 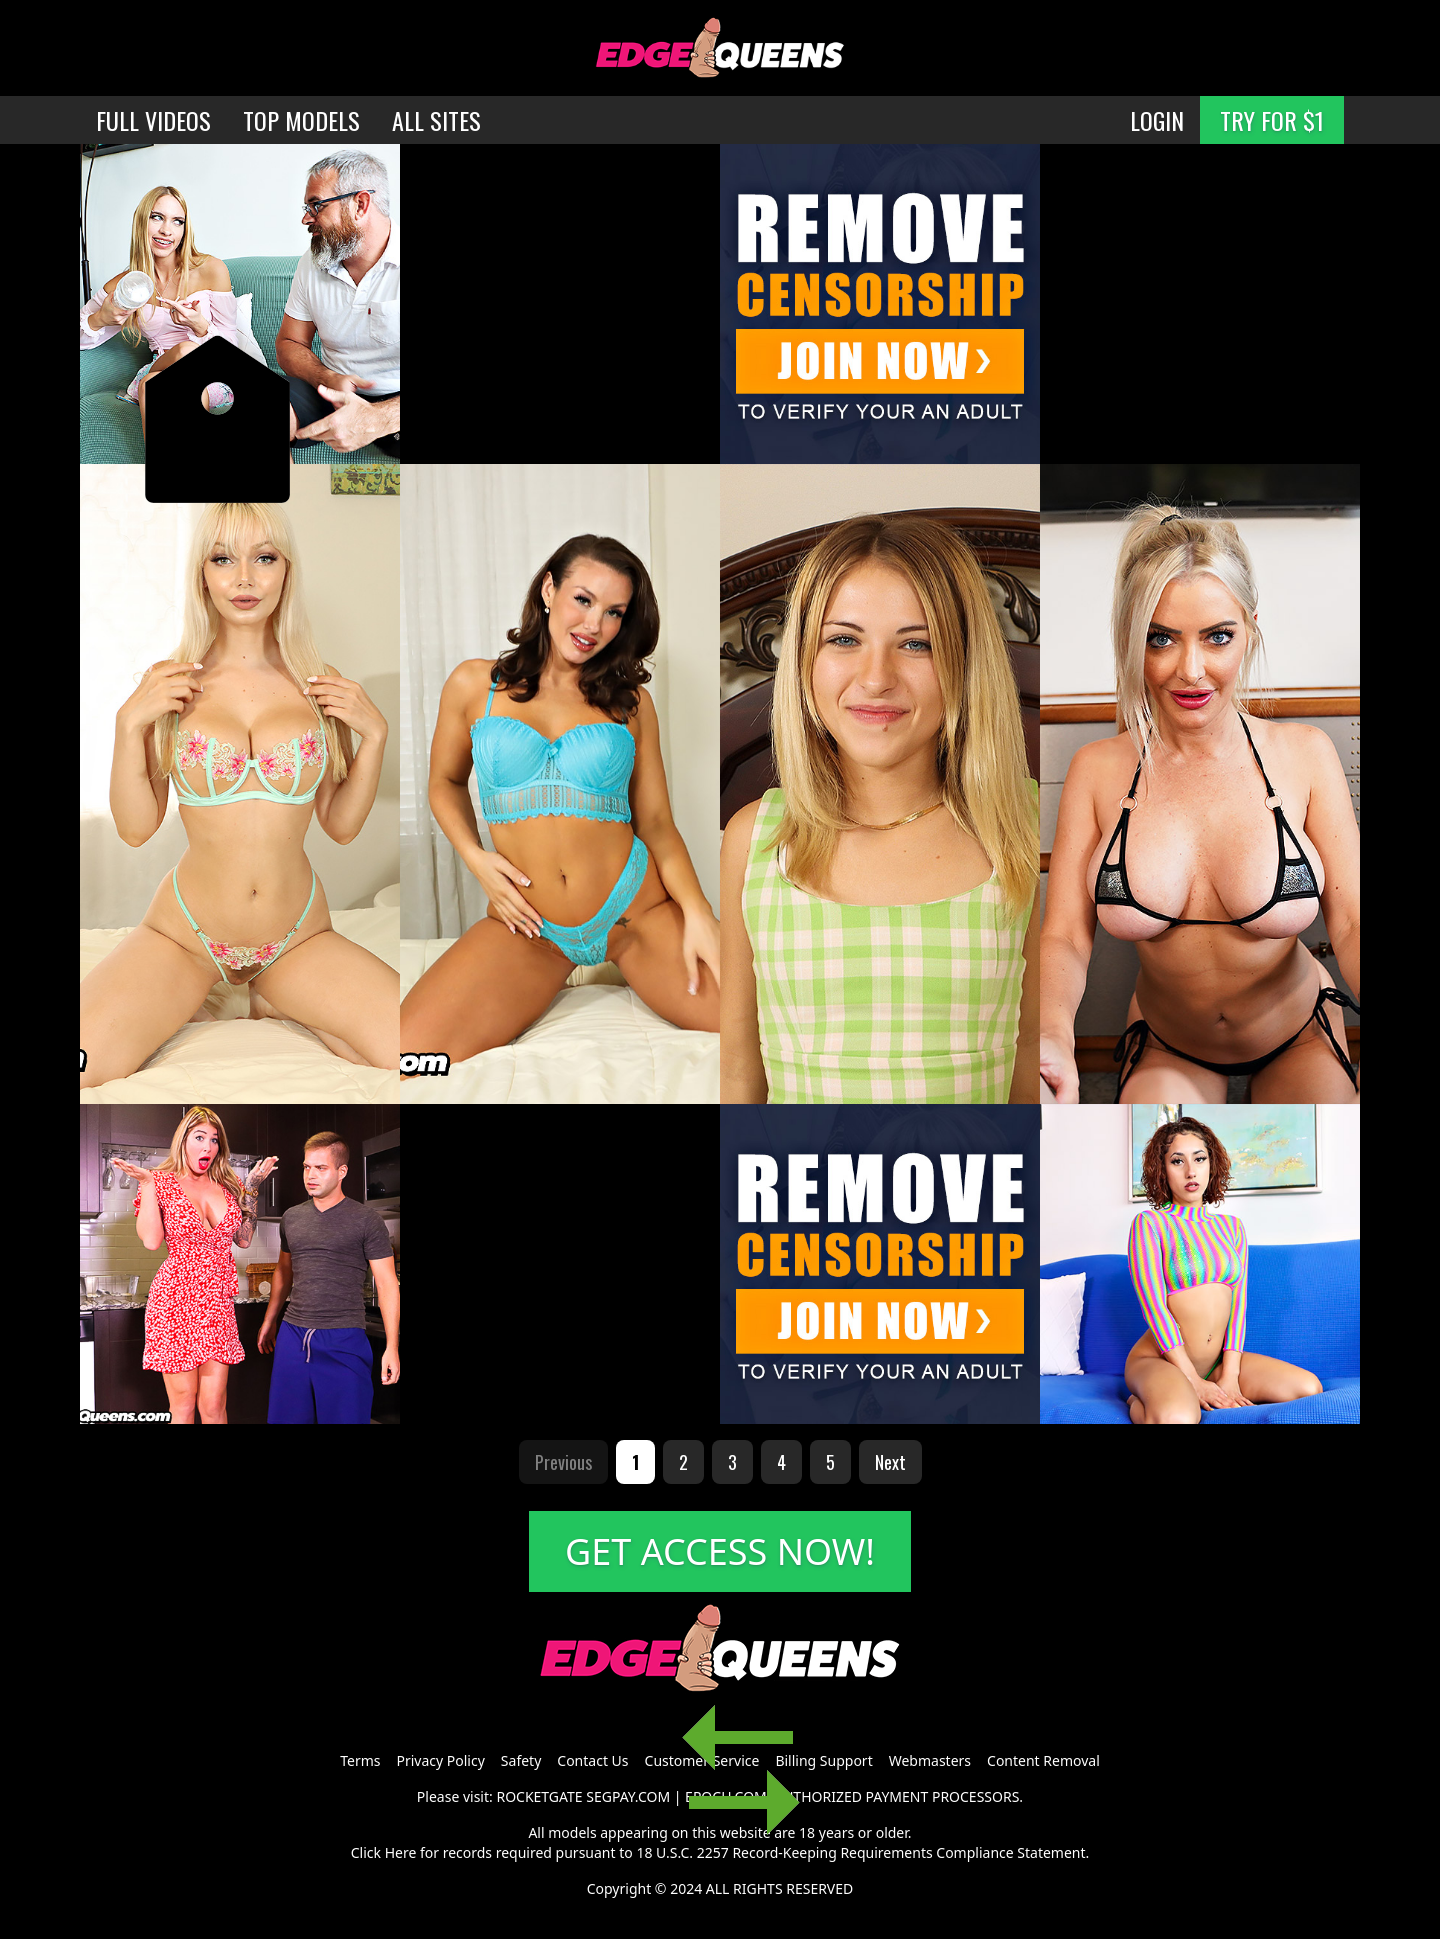 I want to click on switch or swap between two items, so click(x=741, y=1770).